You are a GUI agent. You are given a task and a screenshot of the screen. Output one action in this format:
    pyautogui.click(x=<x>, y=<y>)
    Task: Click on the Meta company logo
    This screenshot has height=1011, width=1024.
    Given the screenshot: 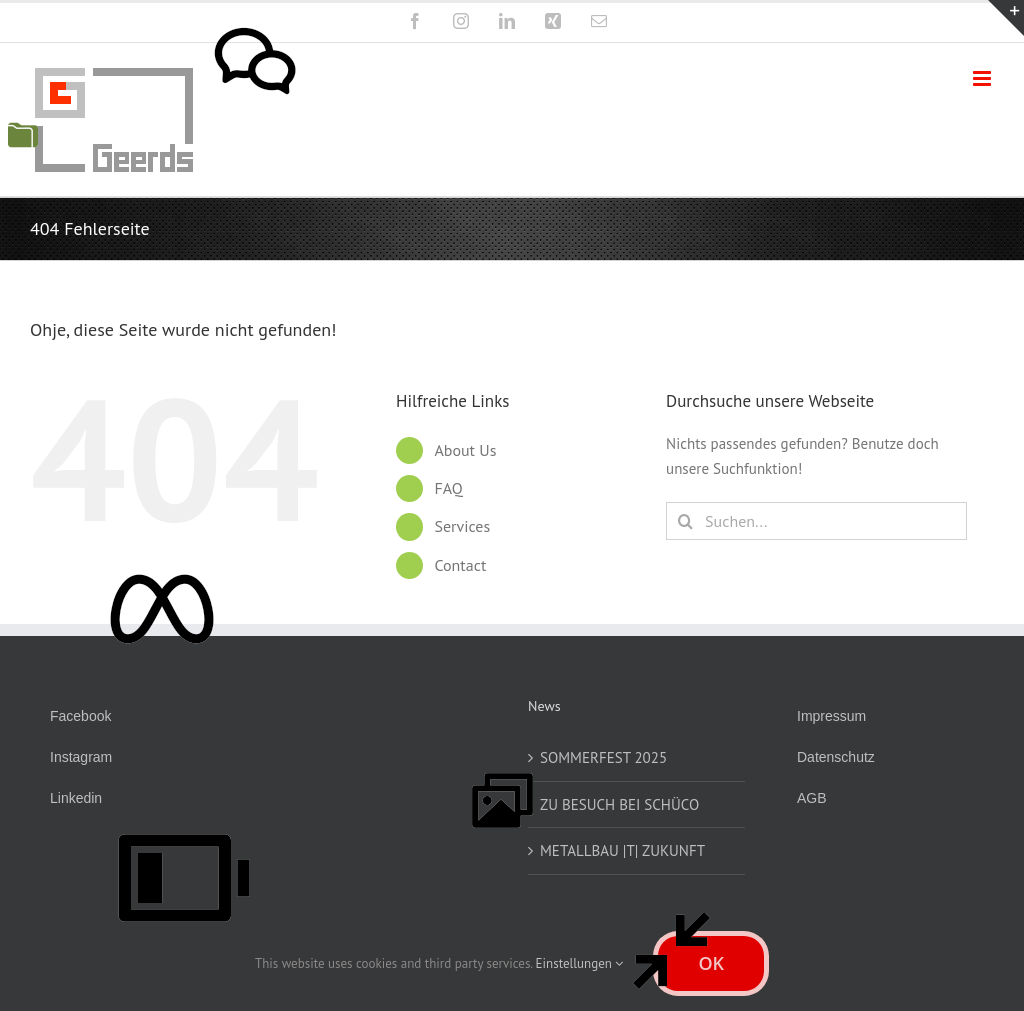 What is the action you would take?
    pyautogui.click(x=162, y=609)
    